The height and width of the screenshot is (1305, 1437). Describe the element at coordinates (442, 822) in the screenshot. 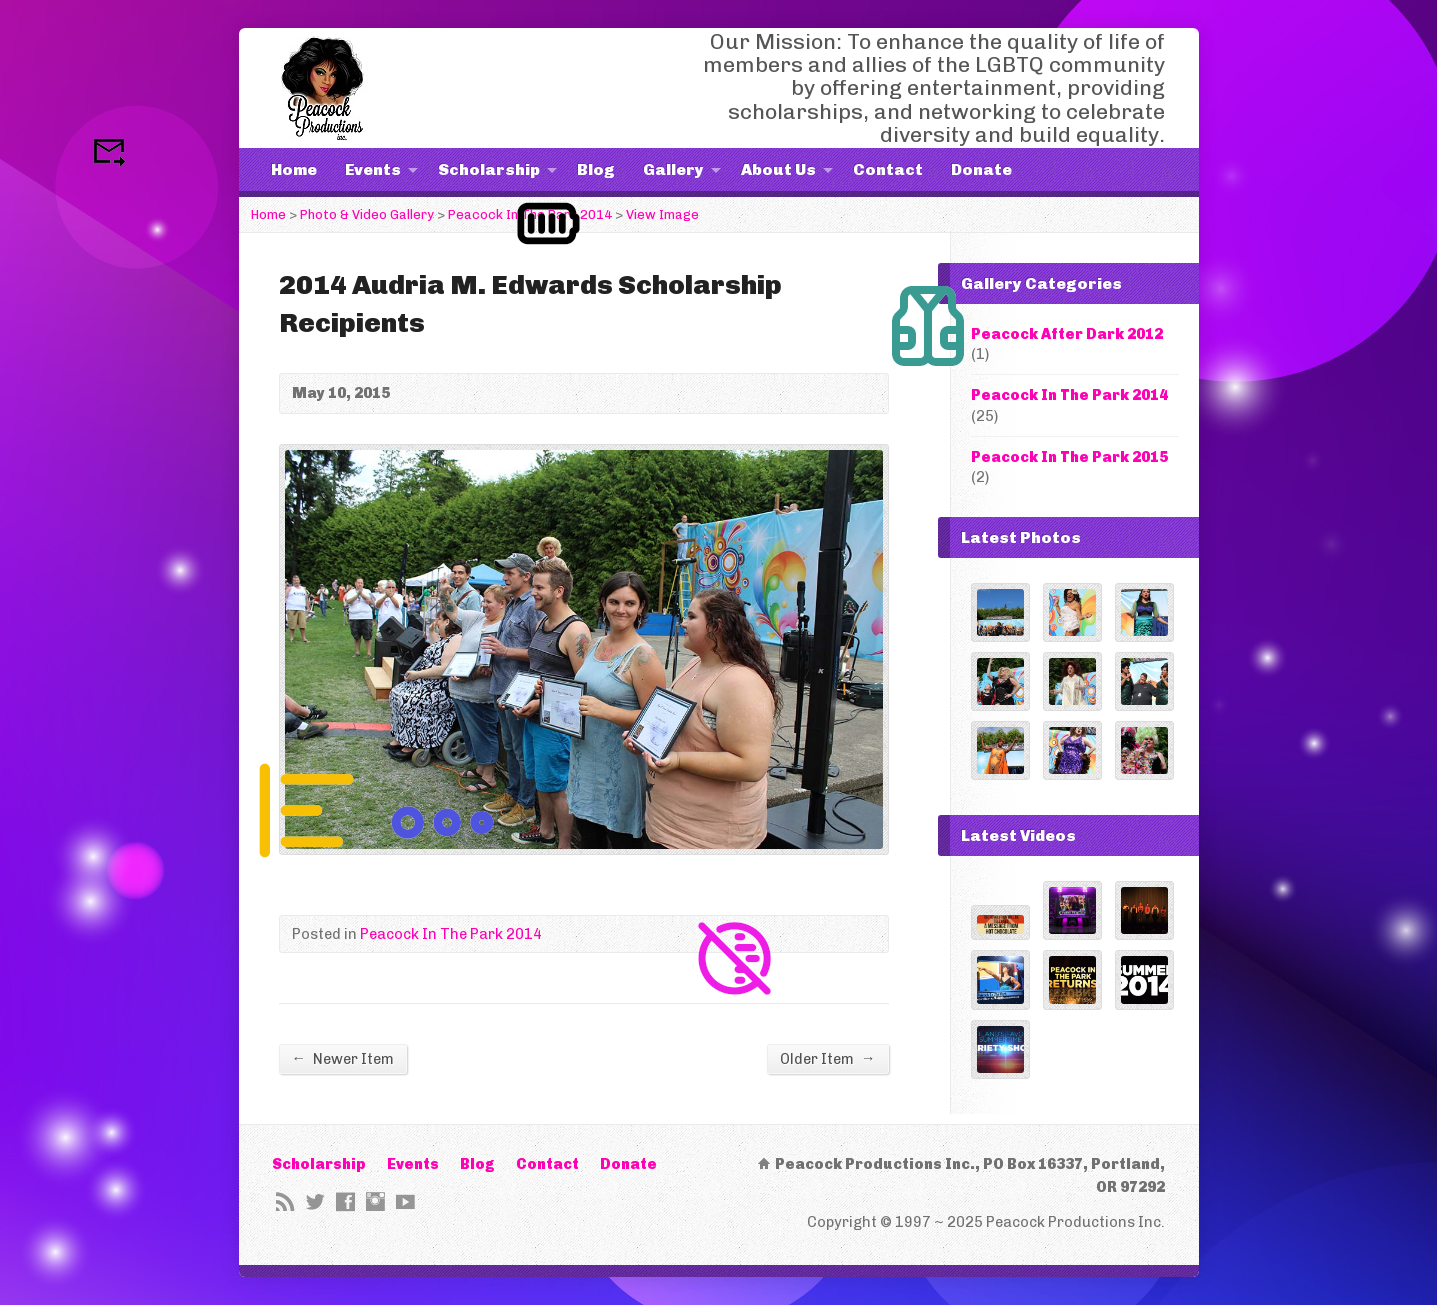

I see `access Mixpanel analytics dashboard` at that location.